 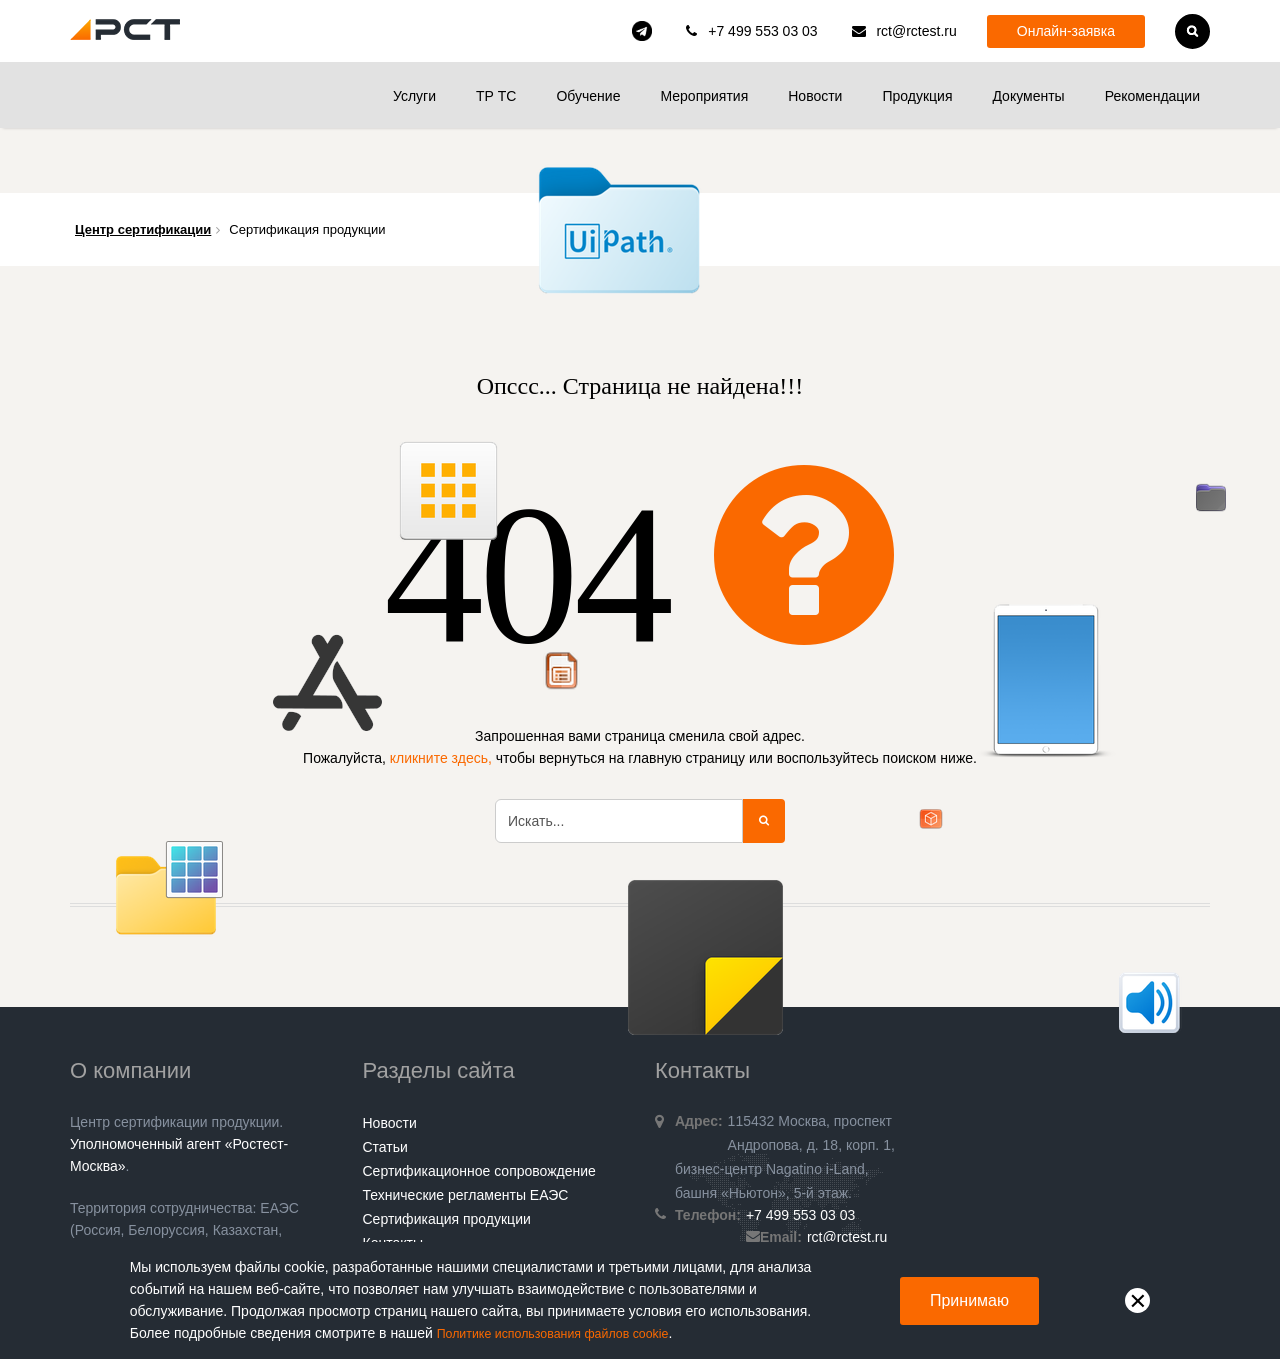 What do you see at coordinates (1046, 681) in the screenshot?
I see `iPad Air with cellular connectivity` at bounding box center [1046, 681].